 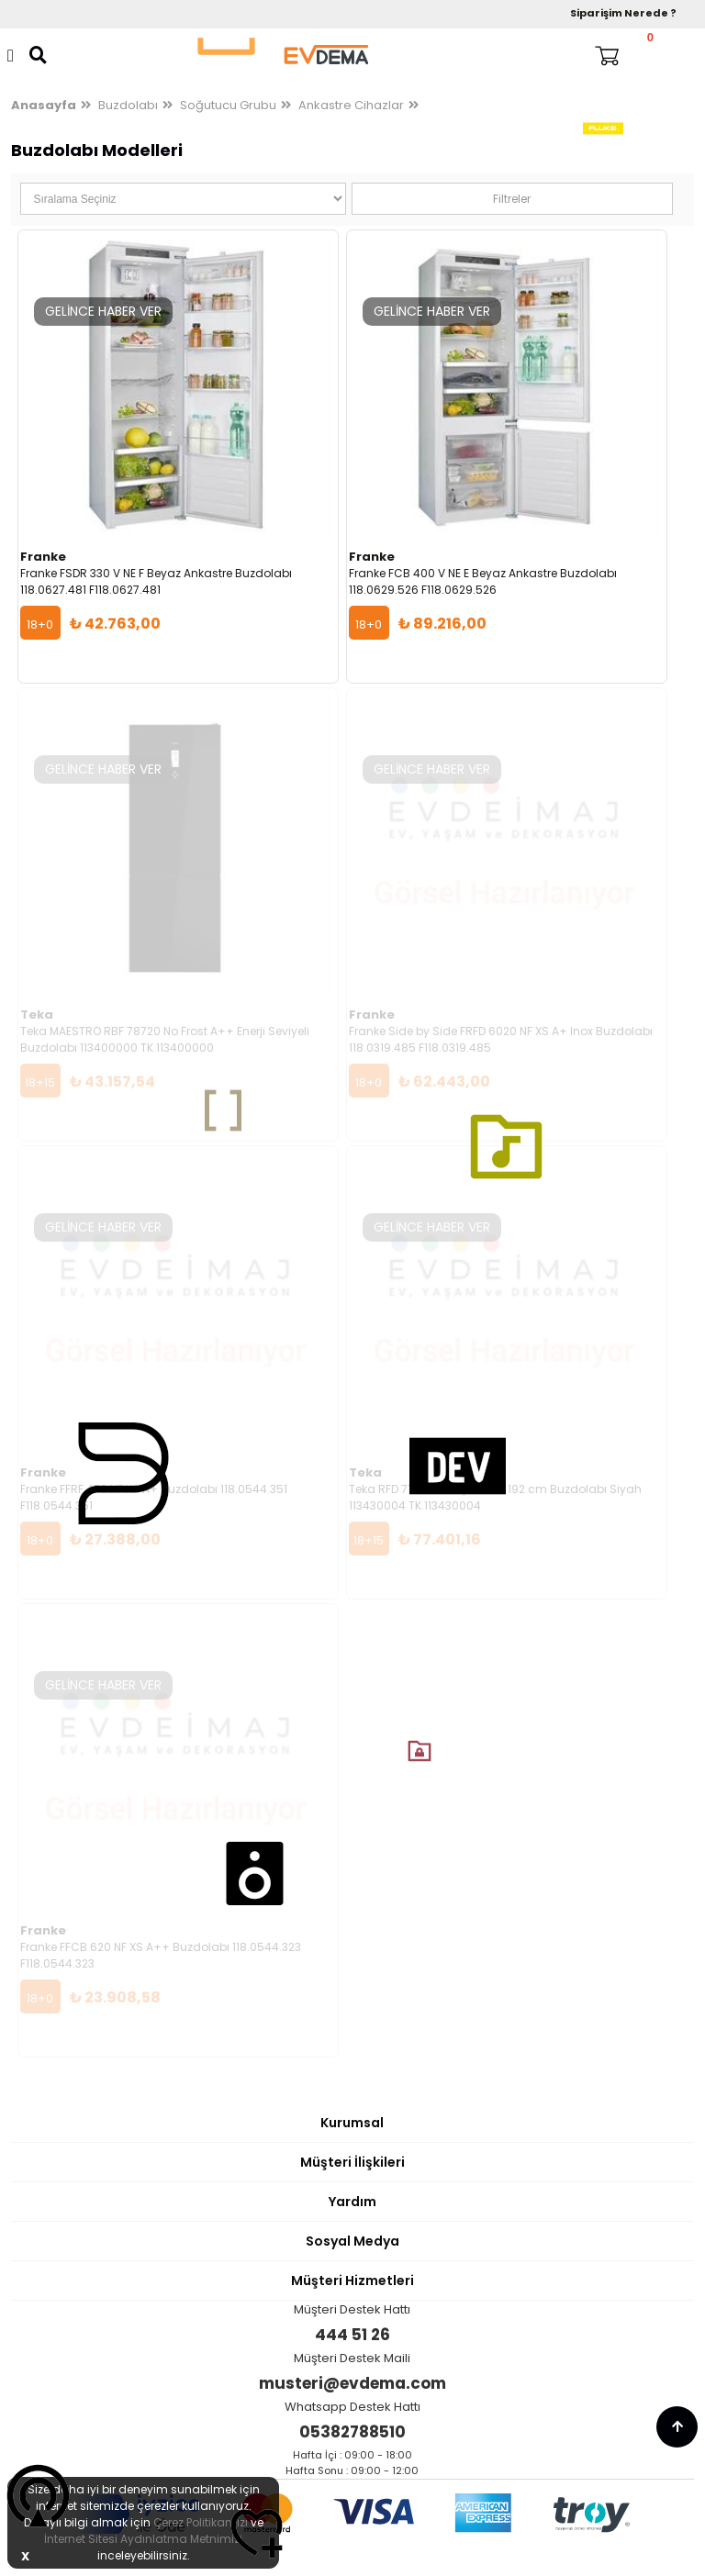 What do you see at coordinates (38, 2495) in the screenshot?
I see `enable GPS or location tracking` at bounding box center [38, 2495].